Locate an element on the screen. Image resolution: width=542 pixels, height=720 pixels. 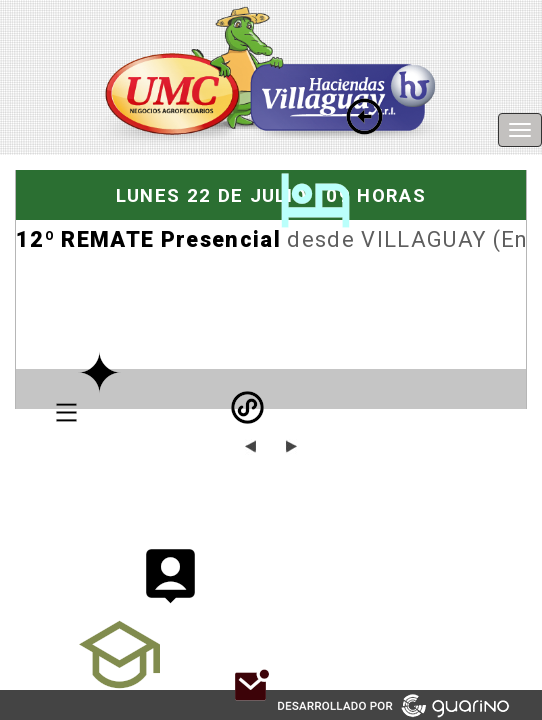
open Google Gemini AI assistant is located at coordinates (99, 372).